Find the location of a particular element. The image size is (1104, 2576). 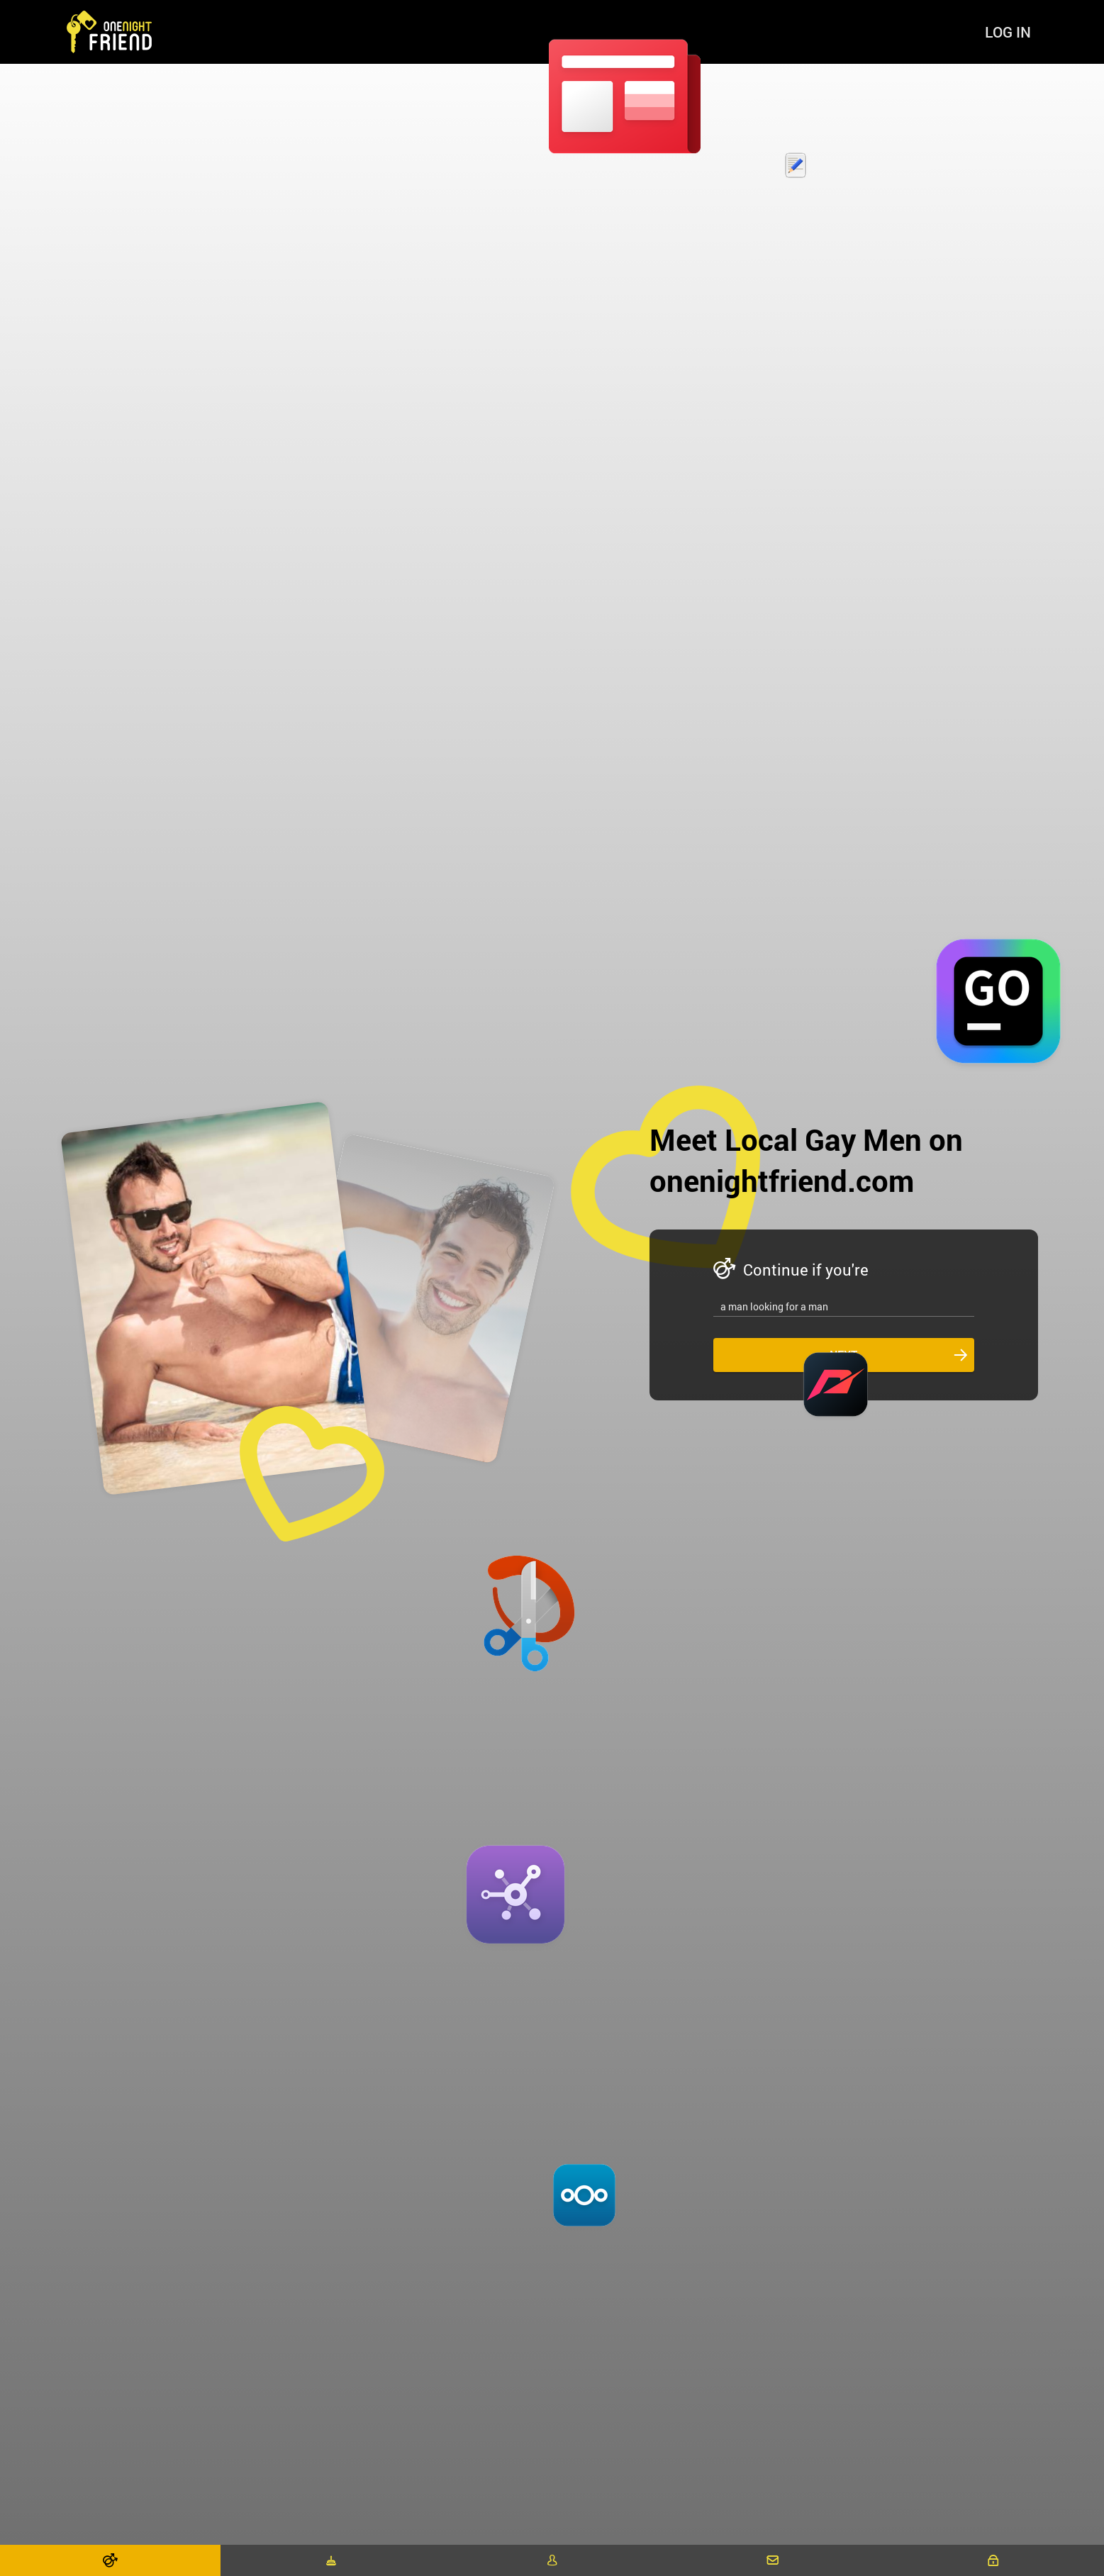

open the text editor application is located at coordinates (796, 165).